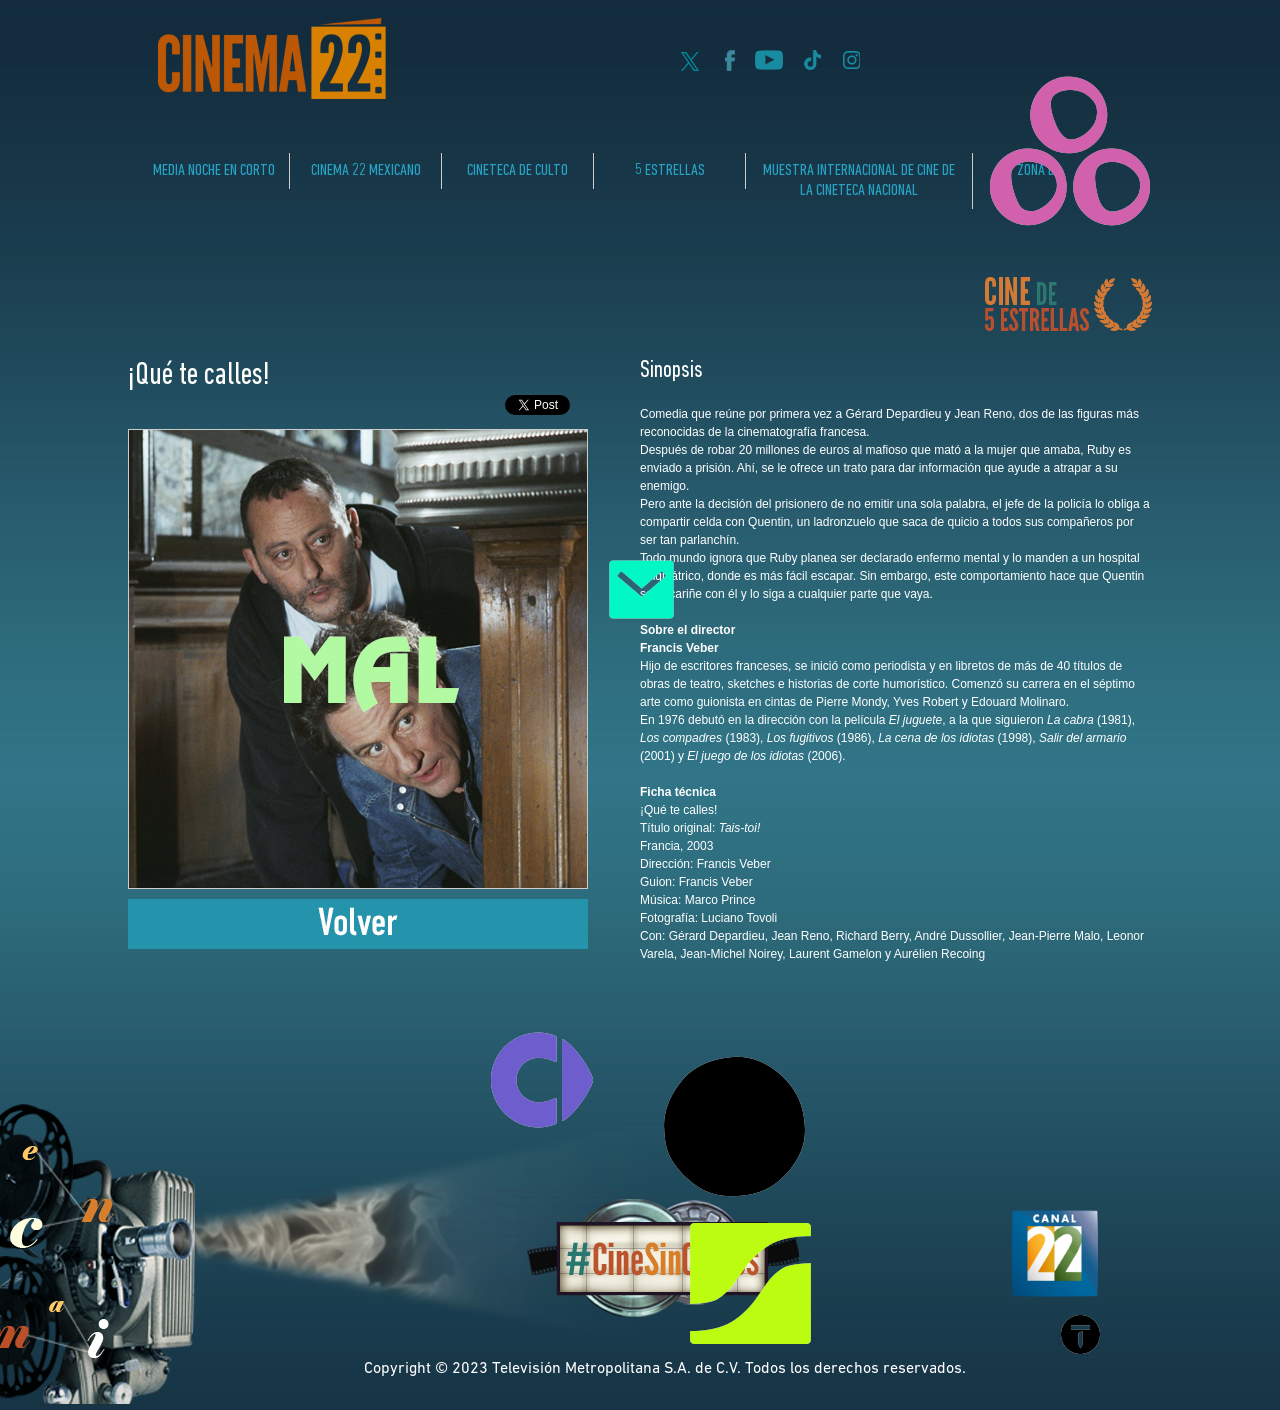 The image size is (1280, 1410). I want to click on open statista website or app, so click(750, 1283).